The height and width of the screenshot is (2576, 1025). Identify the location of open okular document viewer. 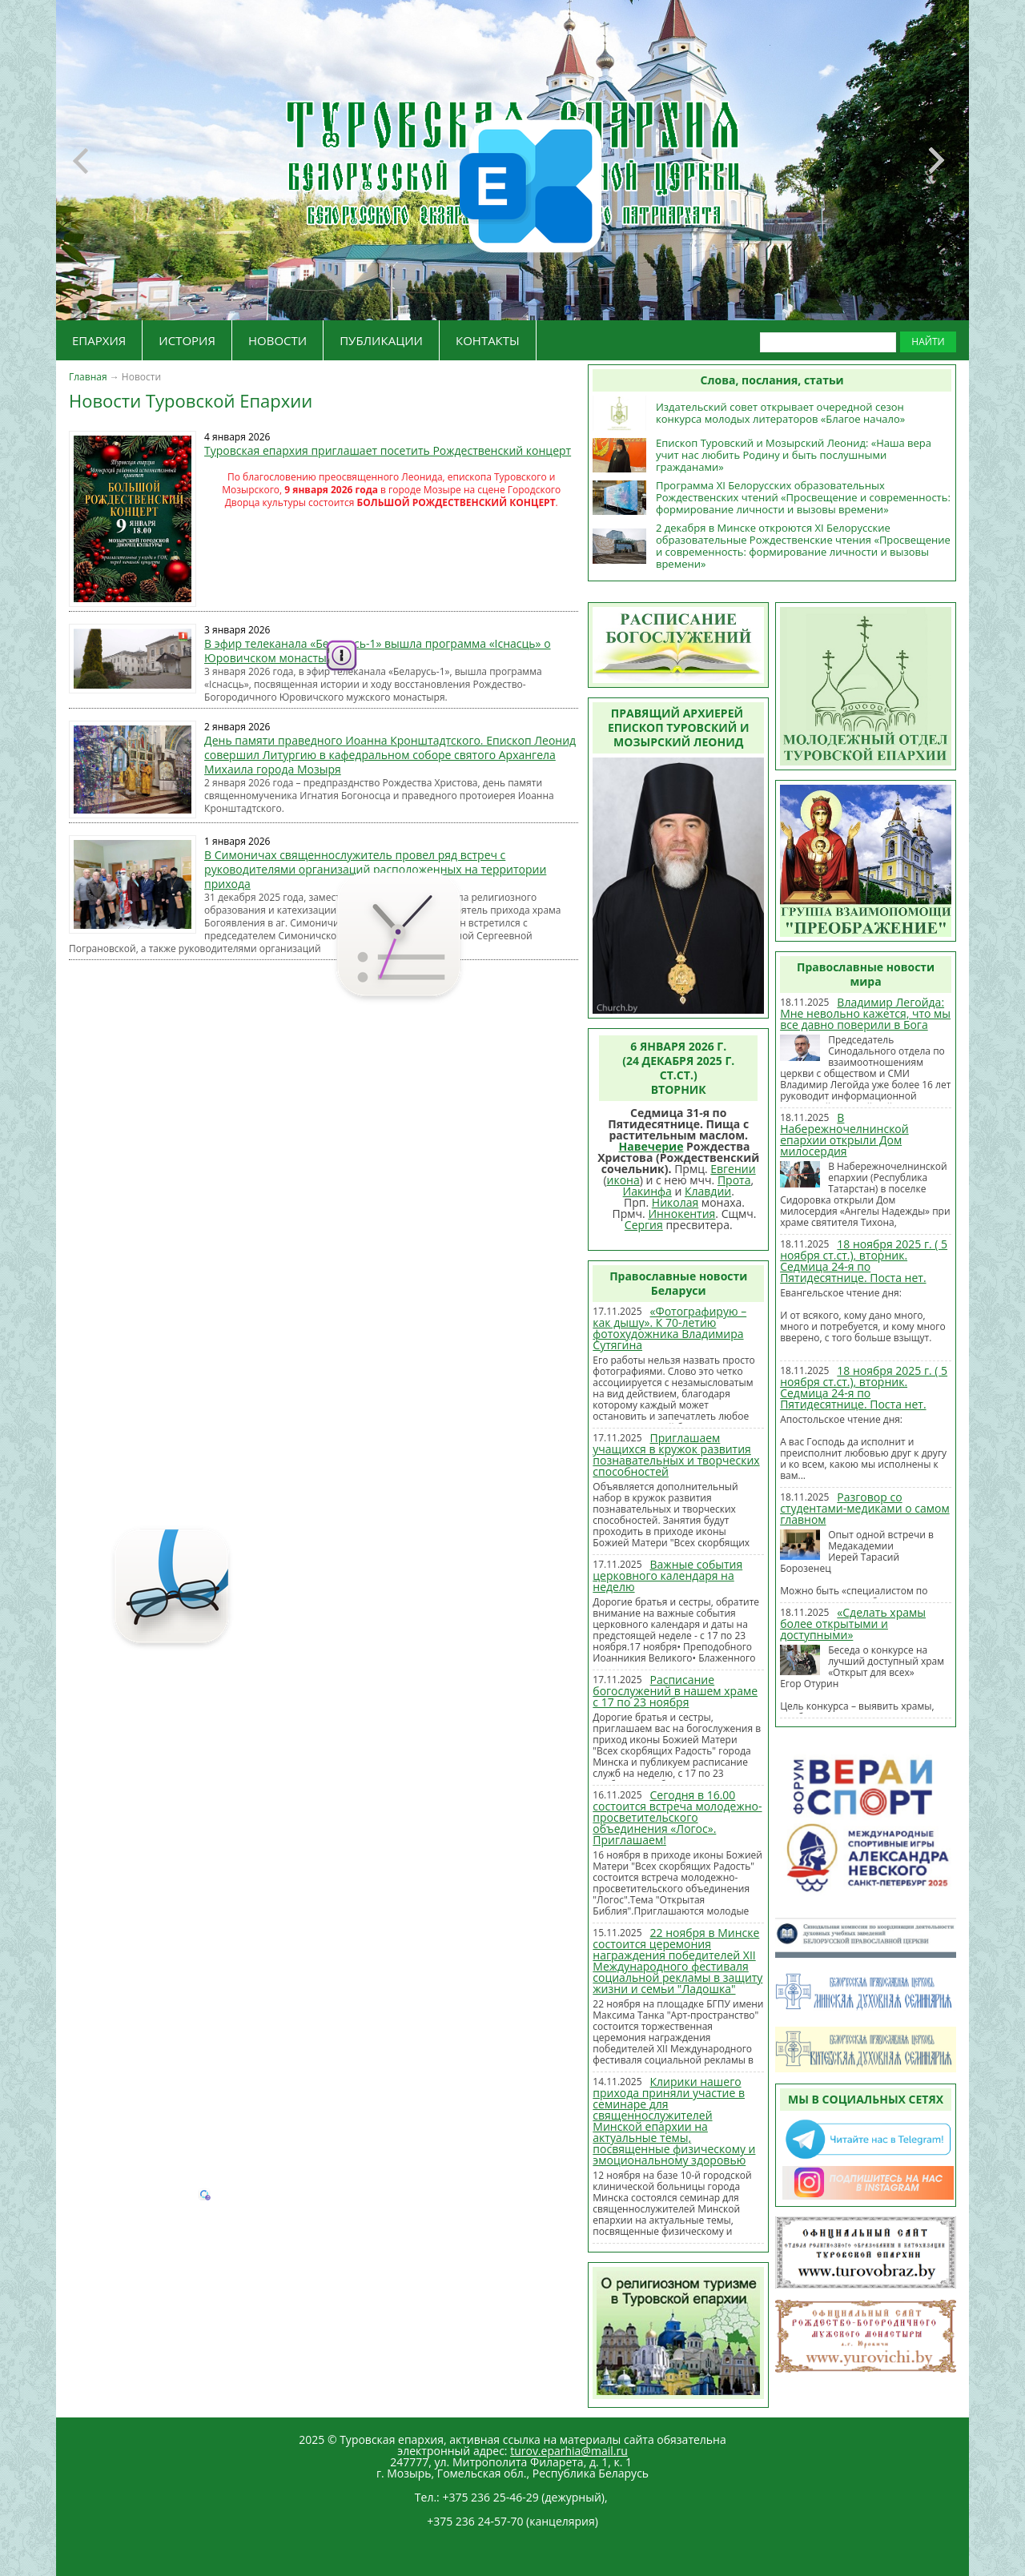
(171, 1586).